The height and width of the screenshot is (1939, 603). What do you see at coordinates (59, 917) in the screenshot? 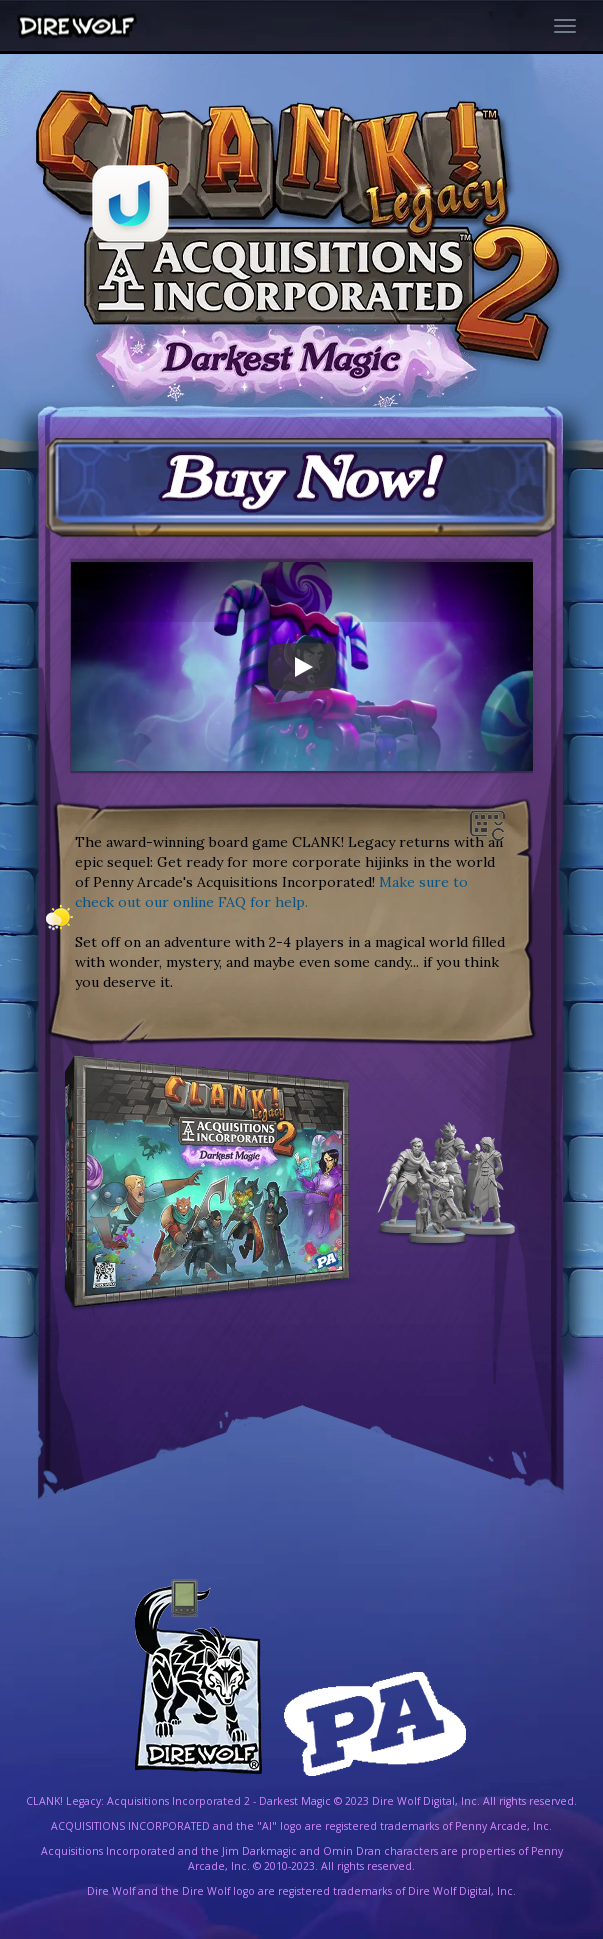
I see `indicates scattered snow showers during daytime` at bounding box center [59, 917].